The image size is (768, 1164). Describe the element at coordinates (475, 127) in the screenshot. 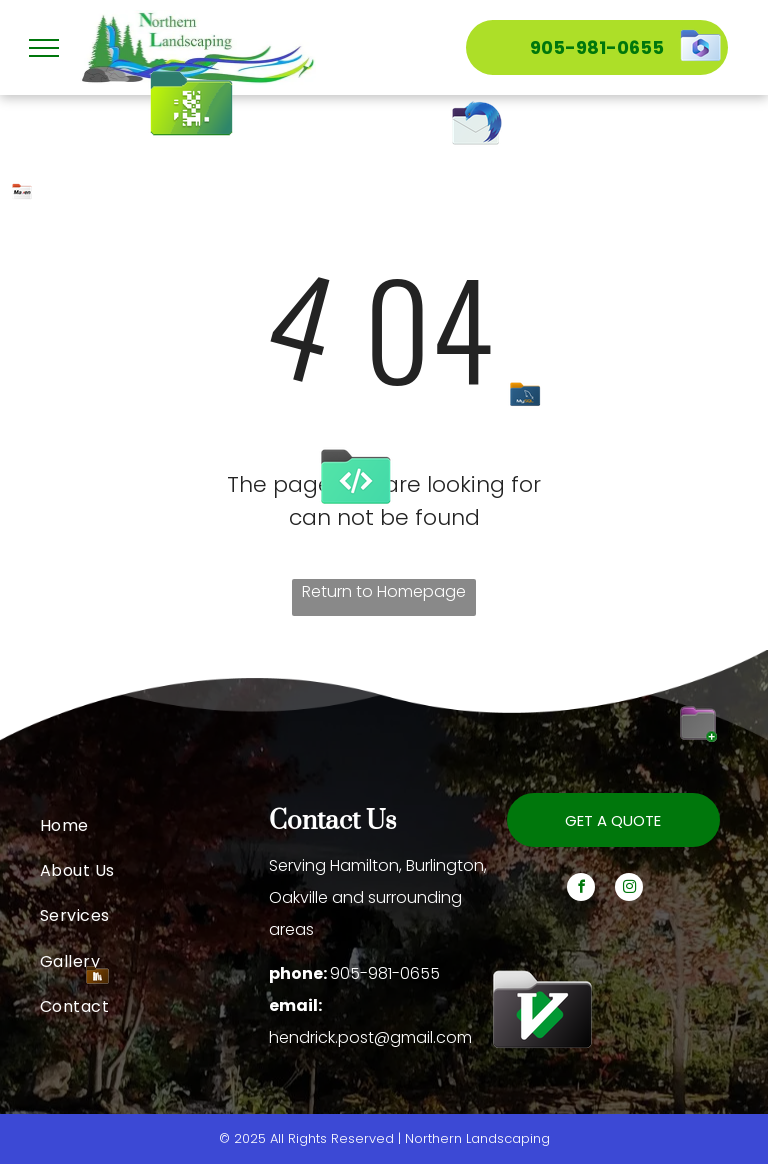

I see `open thunderbird email folder` at that location.